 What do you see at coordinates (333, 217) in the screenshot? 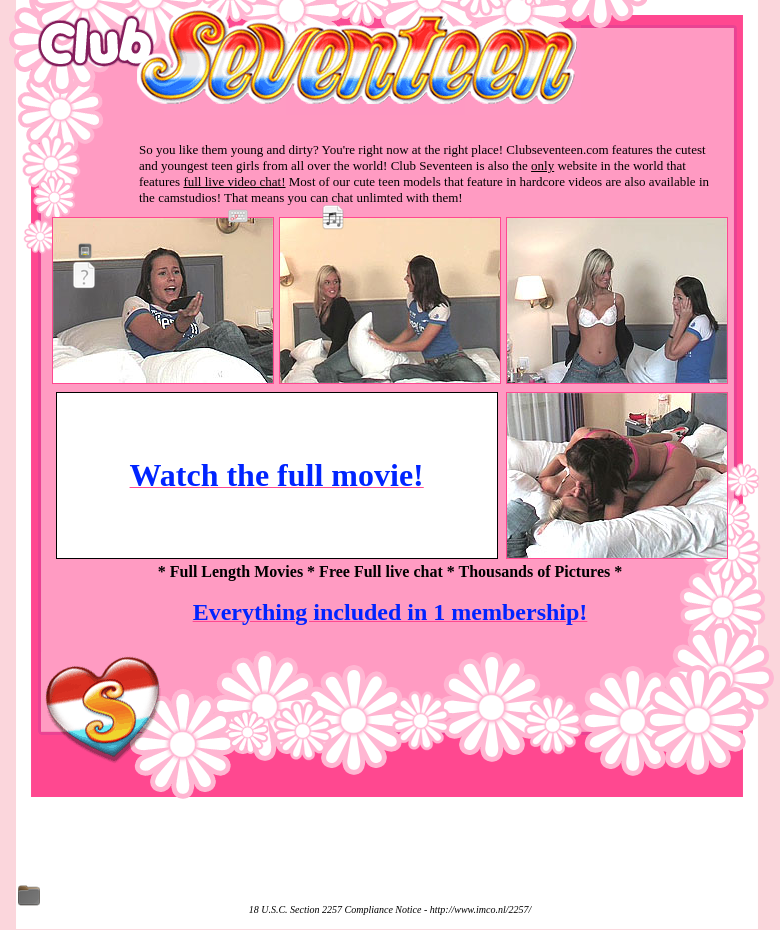
I see `a lilypond music notation file` at bounding box center [333, 217].